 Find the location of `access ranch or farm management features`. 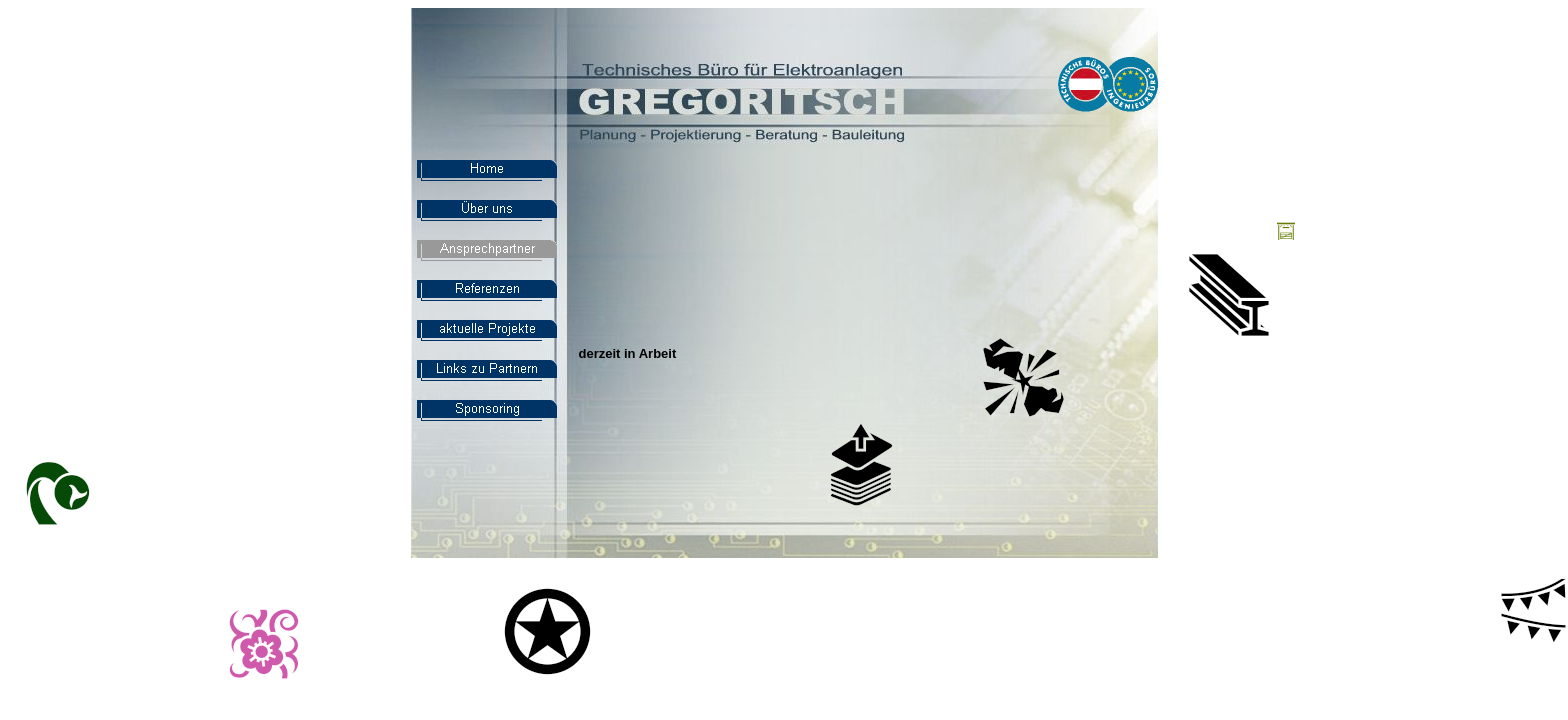

access ranch or farm management features is located at coordinates (1286, 231).